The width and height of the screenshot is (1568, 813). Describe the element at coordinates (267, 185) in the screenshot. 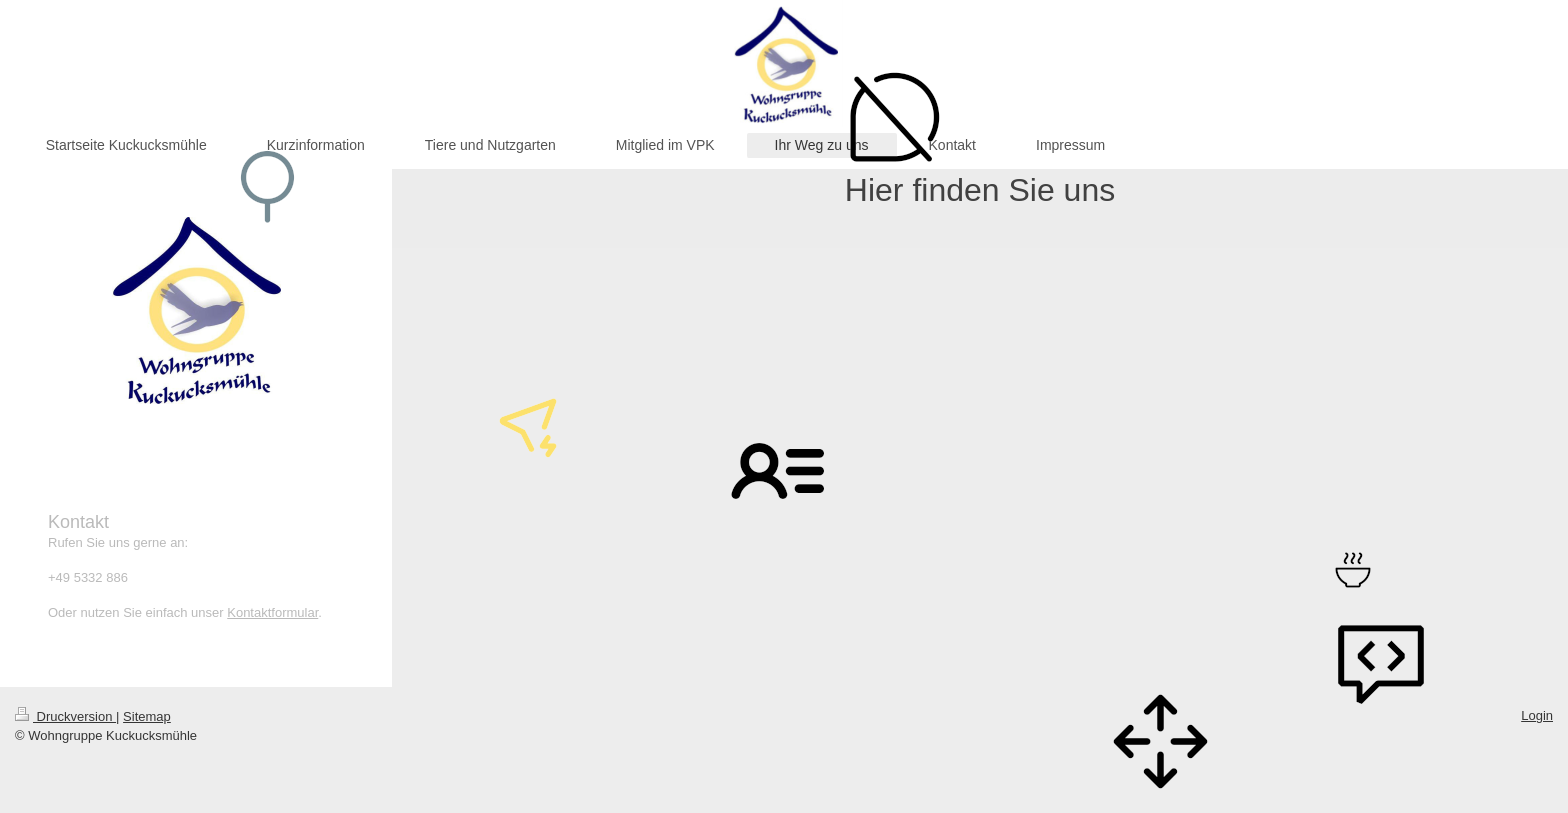

I see `select neuter or non-binary gender option` at that location.